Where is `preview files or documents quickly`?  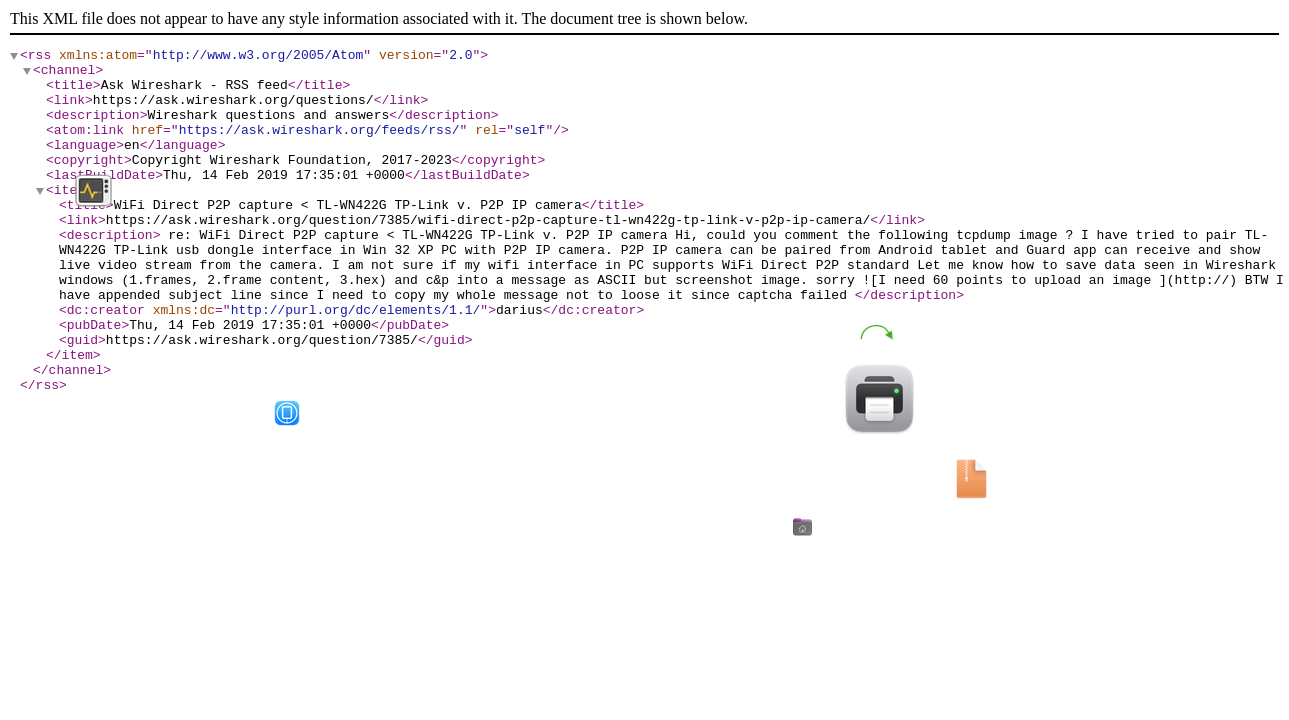 preview files or documents quickly is located at coordinates (287, 413).